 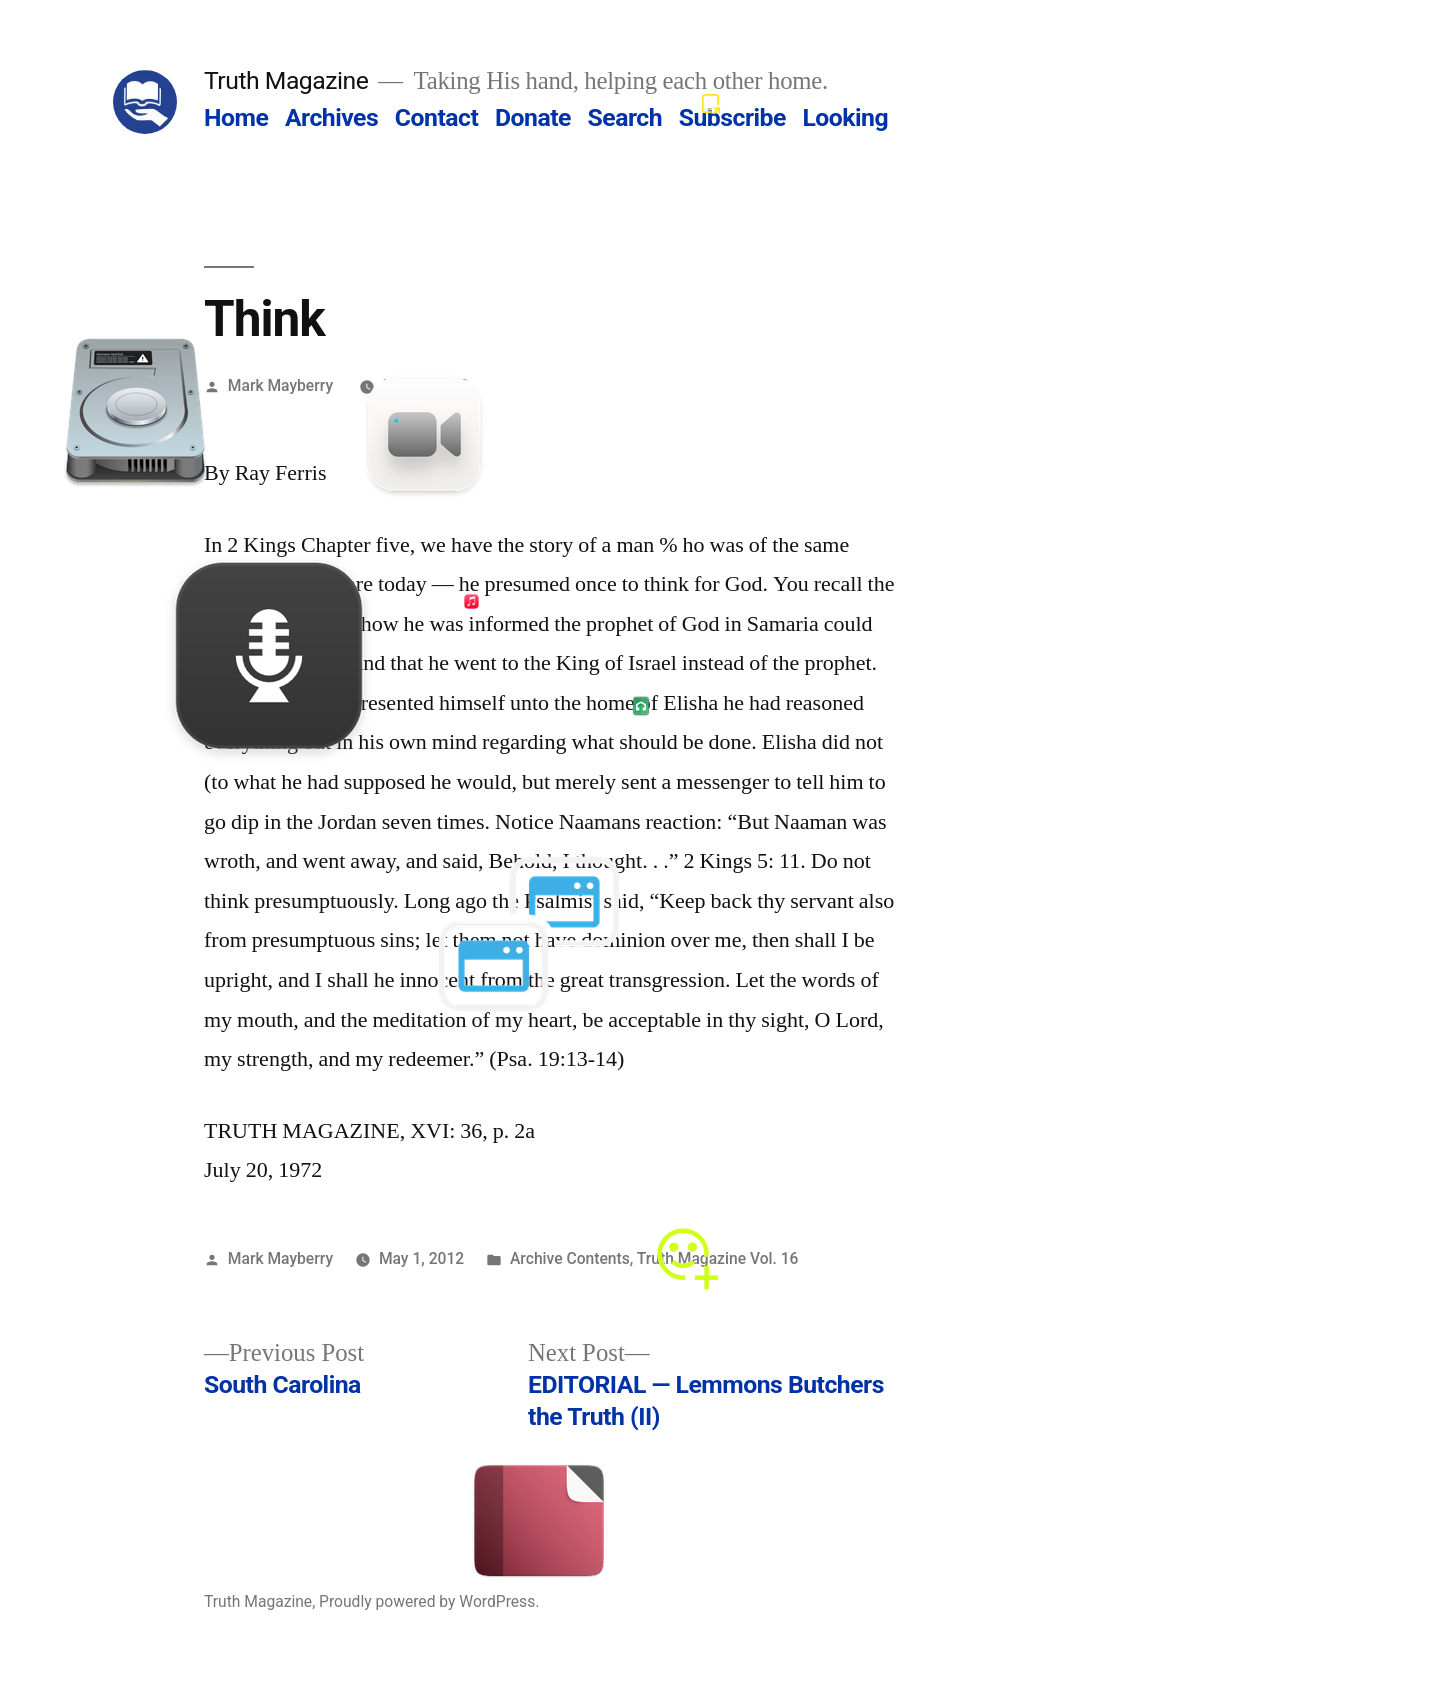 I want to click on change desktop wallpaper settings, so click(x=539, y=1516).